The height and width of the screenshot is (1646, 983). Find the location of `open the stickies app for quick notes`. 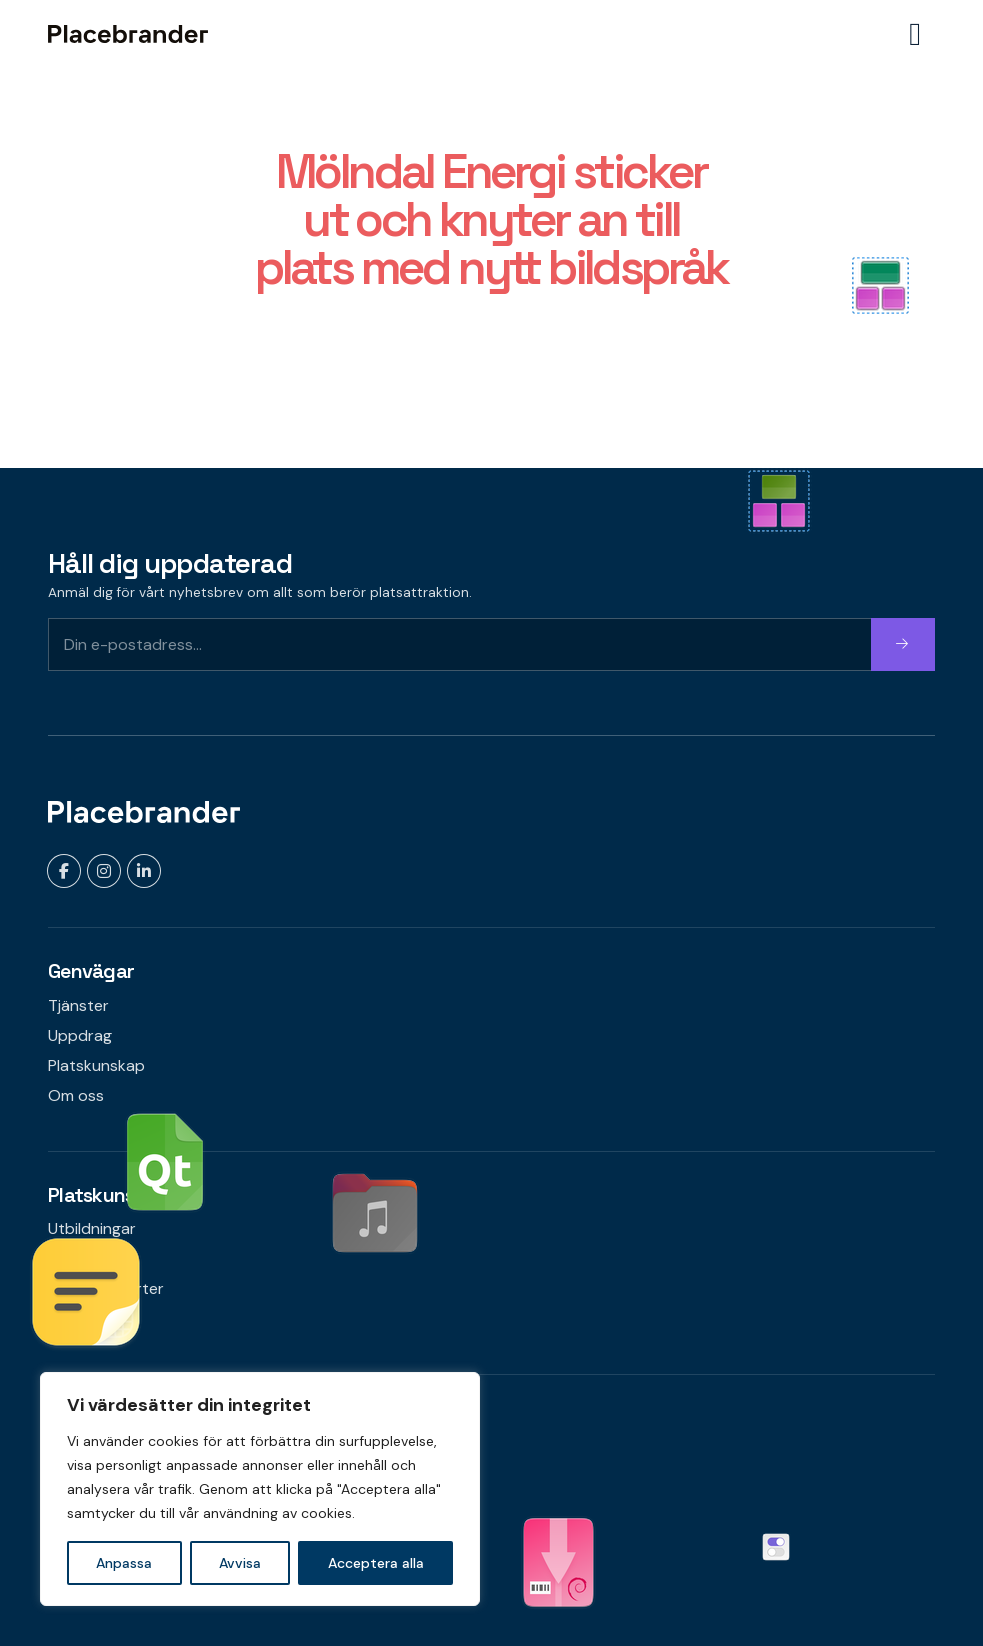

open the stickies app for quick notes is located at coordinates (86, 1292).